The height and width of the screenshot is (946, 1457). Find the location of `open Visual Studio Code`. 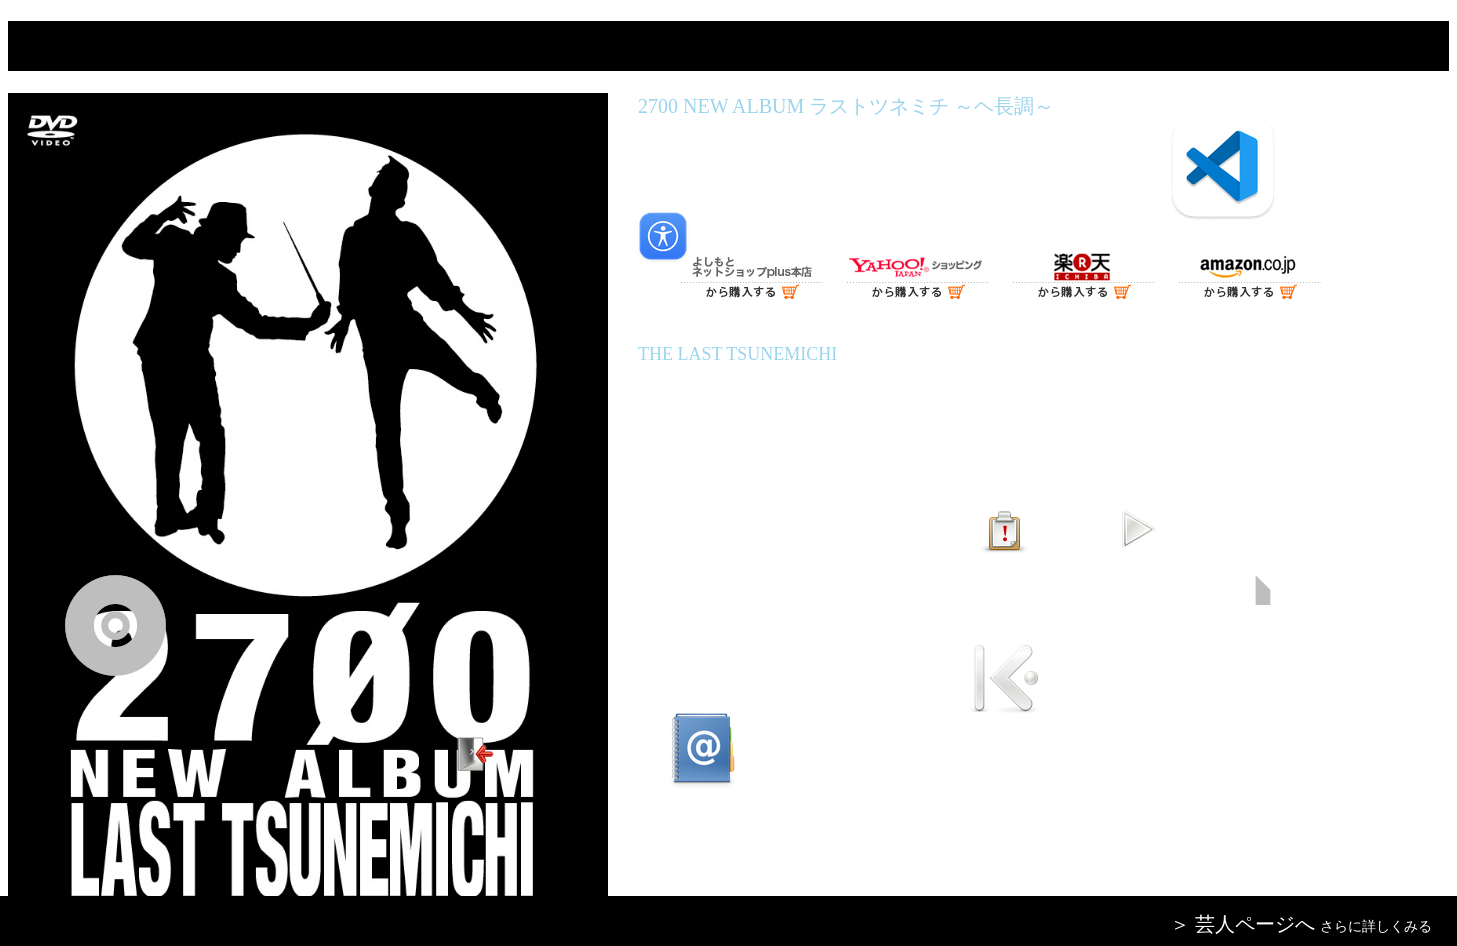

open Visual Studio Code is located at coordinates (1223, 166).